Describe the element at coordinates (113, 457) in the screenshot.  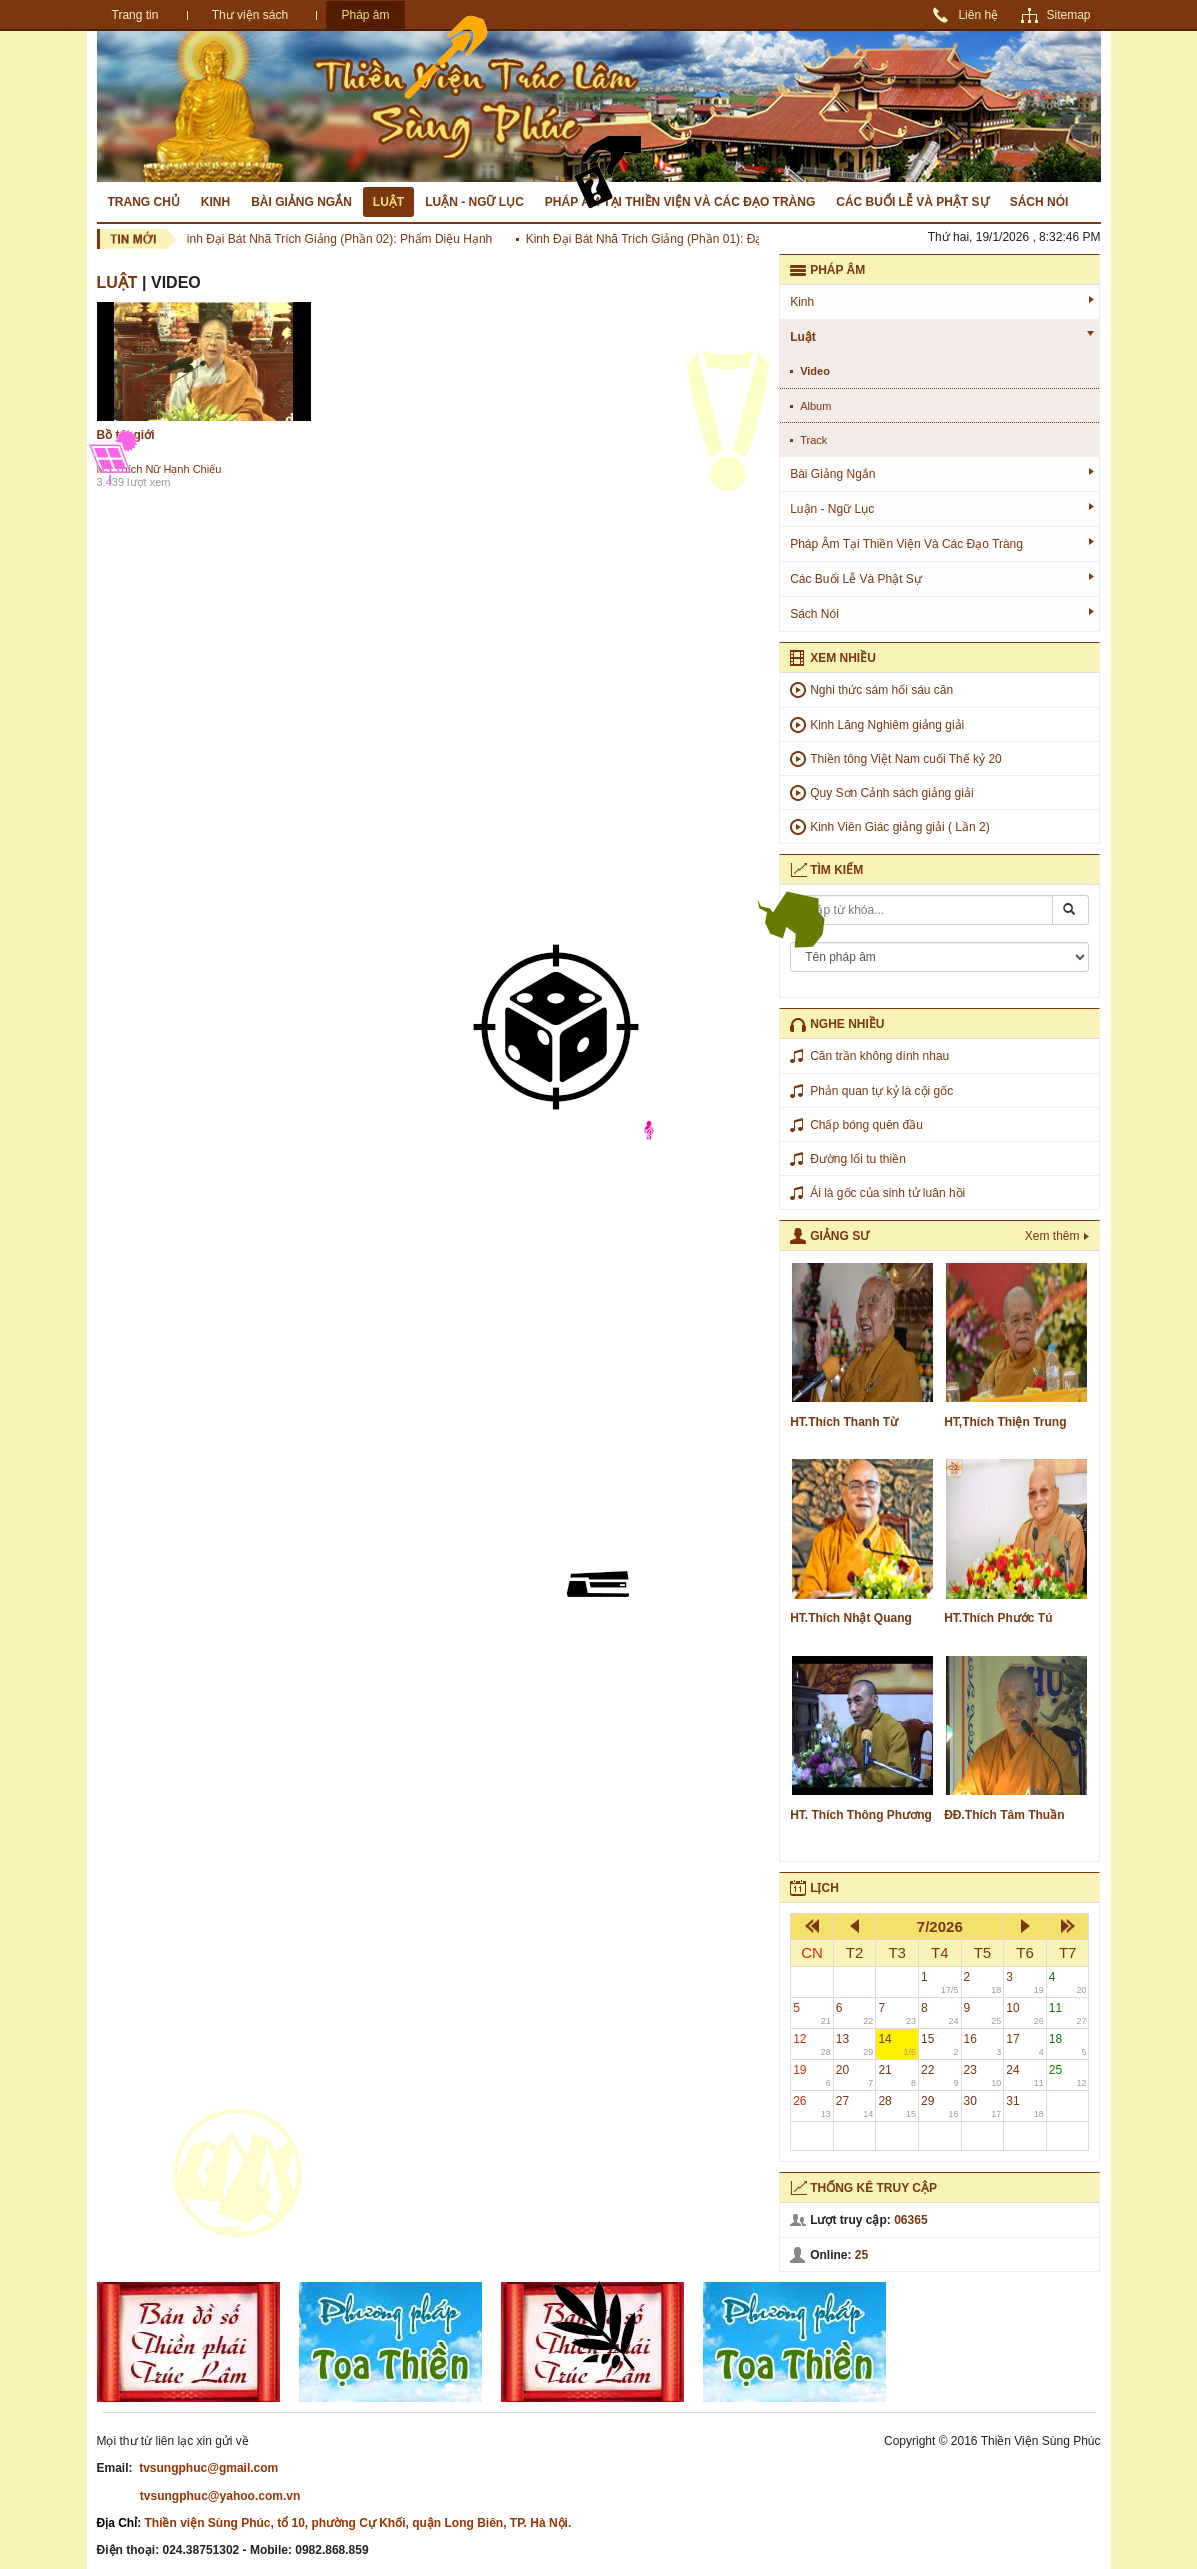
I see `view solar power status or energy generation` at that location.